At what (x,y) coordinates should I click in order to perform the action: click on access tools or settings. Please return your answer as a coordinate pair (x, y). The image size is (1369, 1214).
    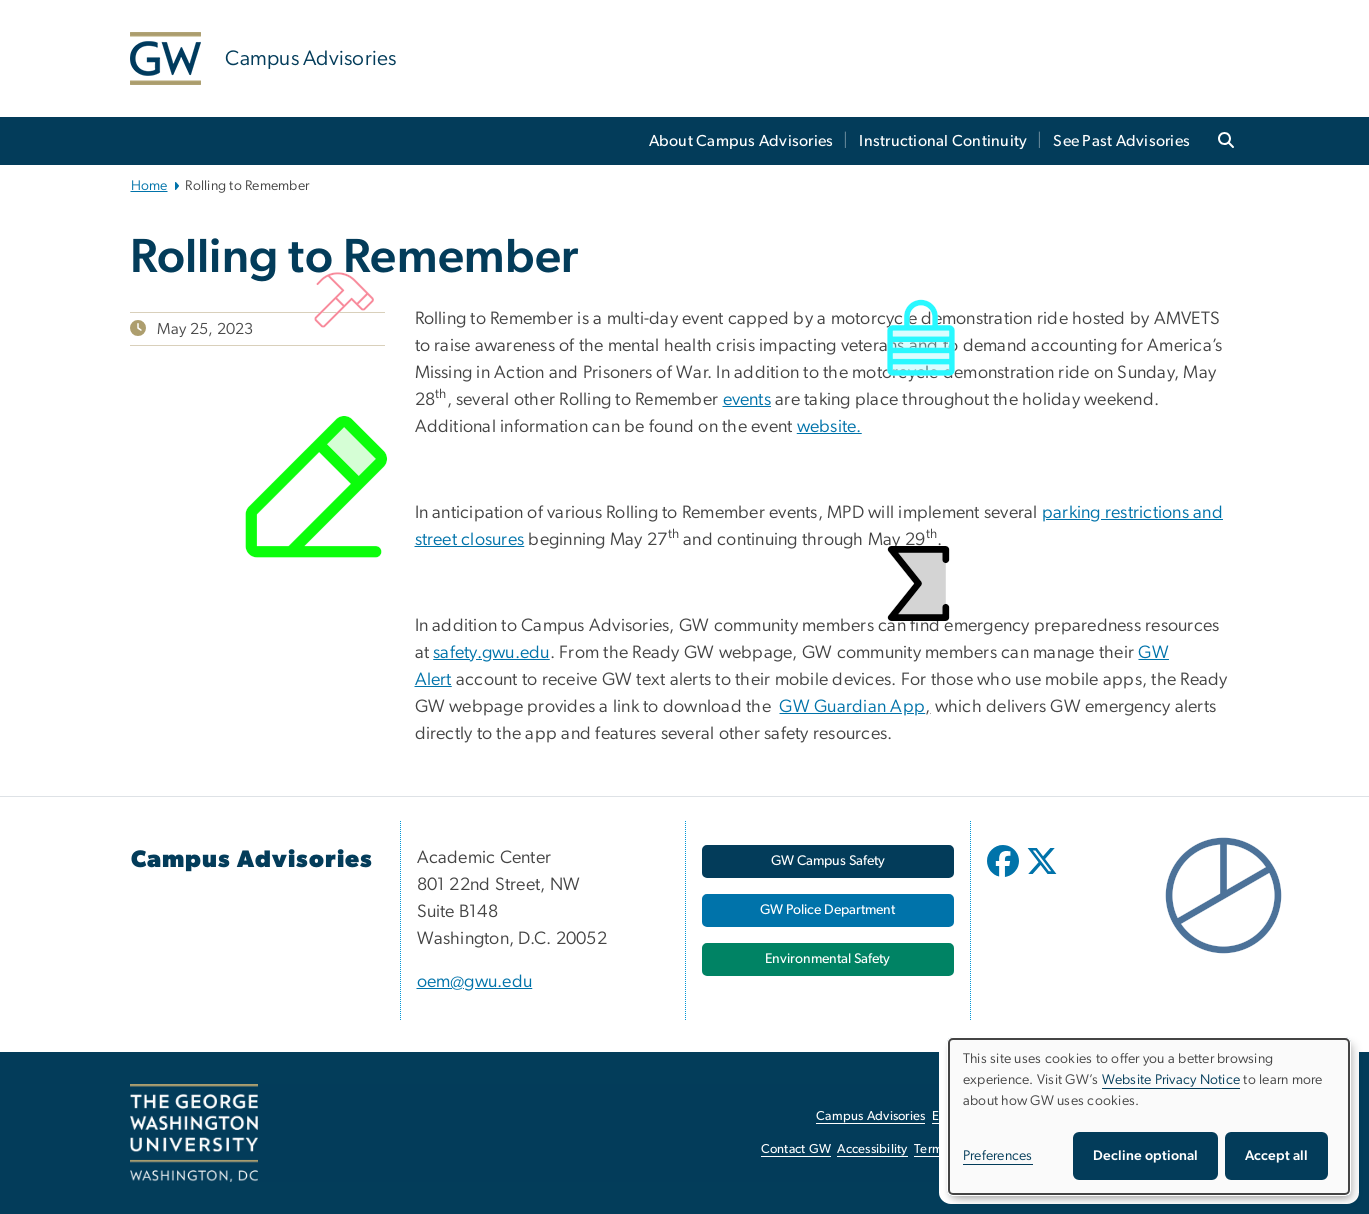
    Looking at the image, I should click on (341, 301).